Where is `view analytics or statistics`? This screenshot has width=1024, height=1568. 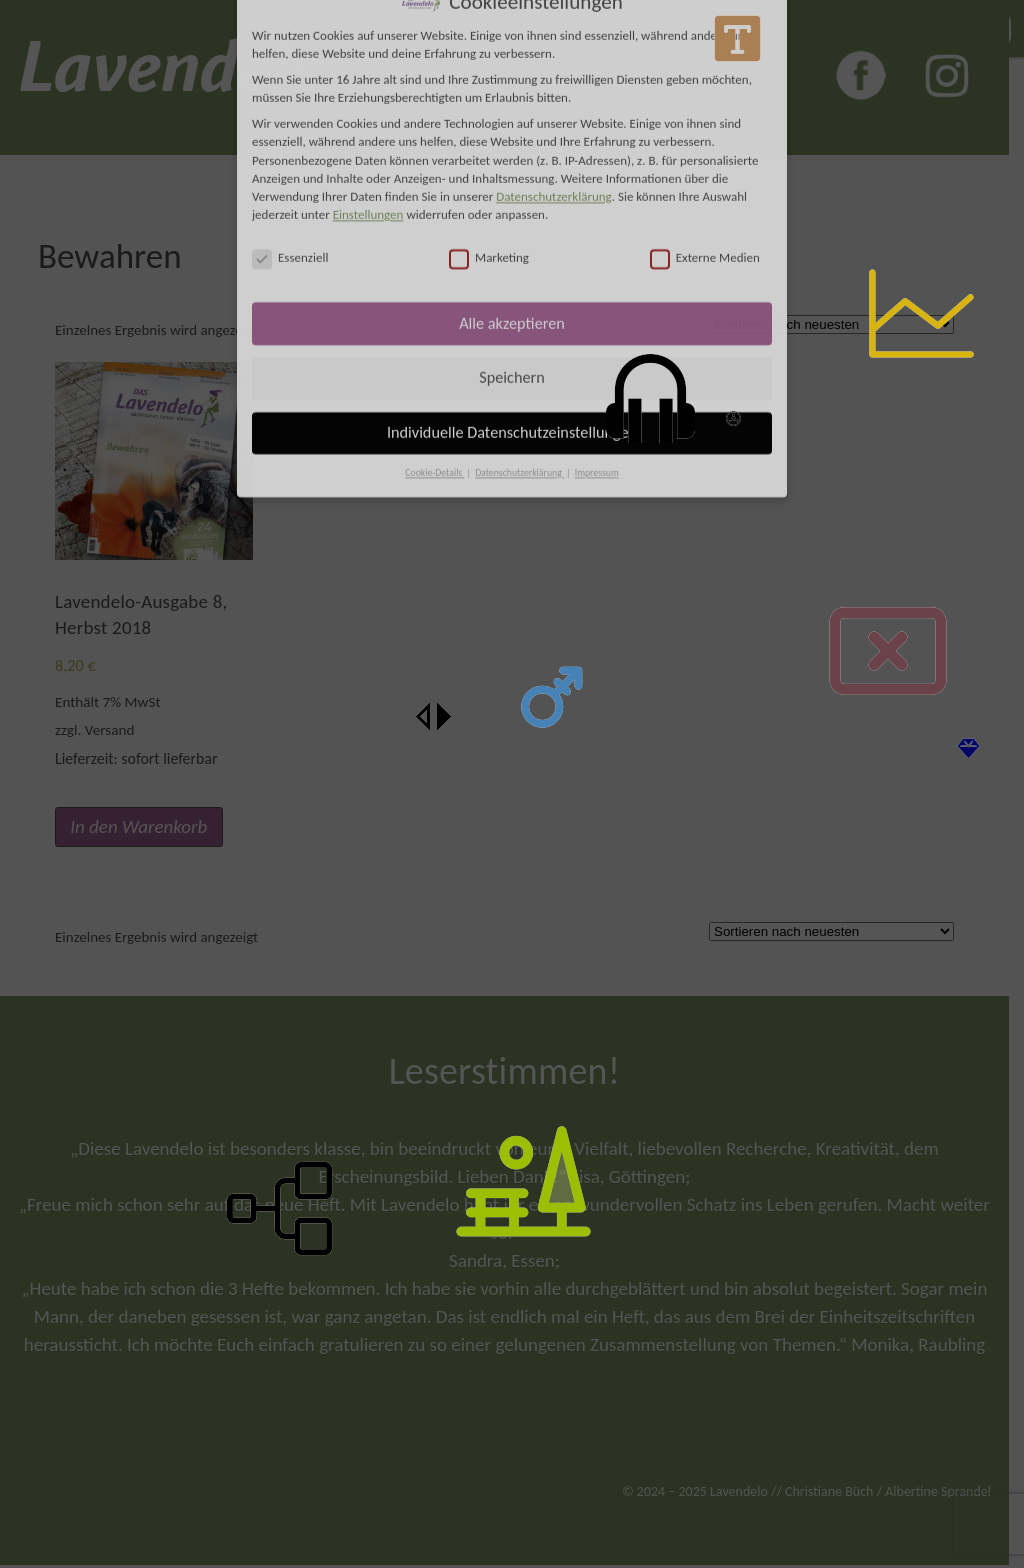 view analytics or statistics is located at coordinates (921, 313).